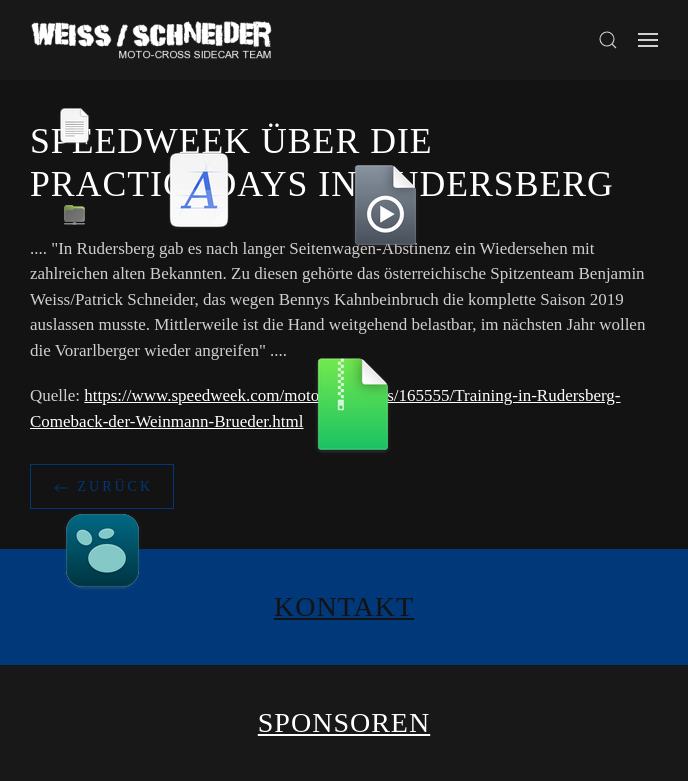  I want to click on a windows ini configuration file associated with wine, so click(74, 125).